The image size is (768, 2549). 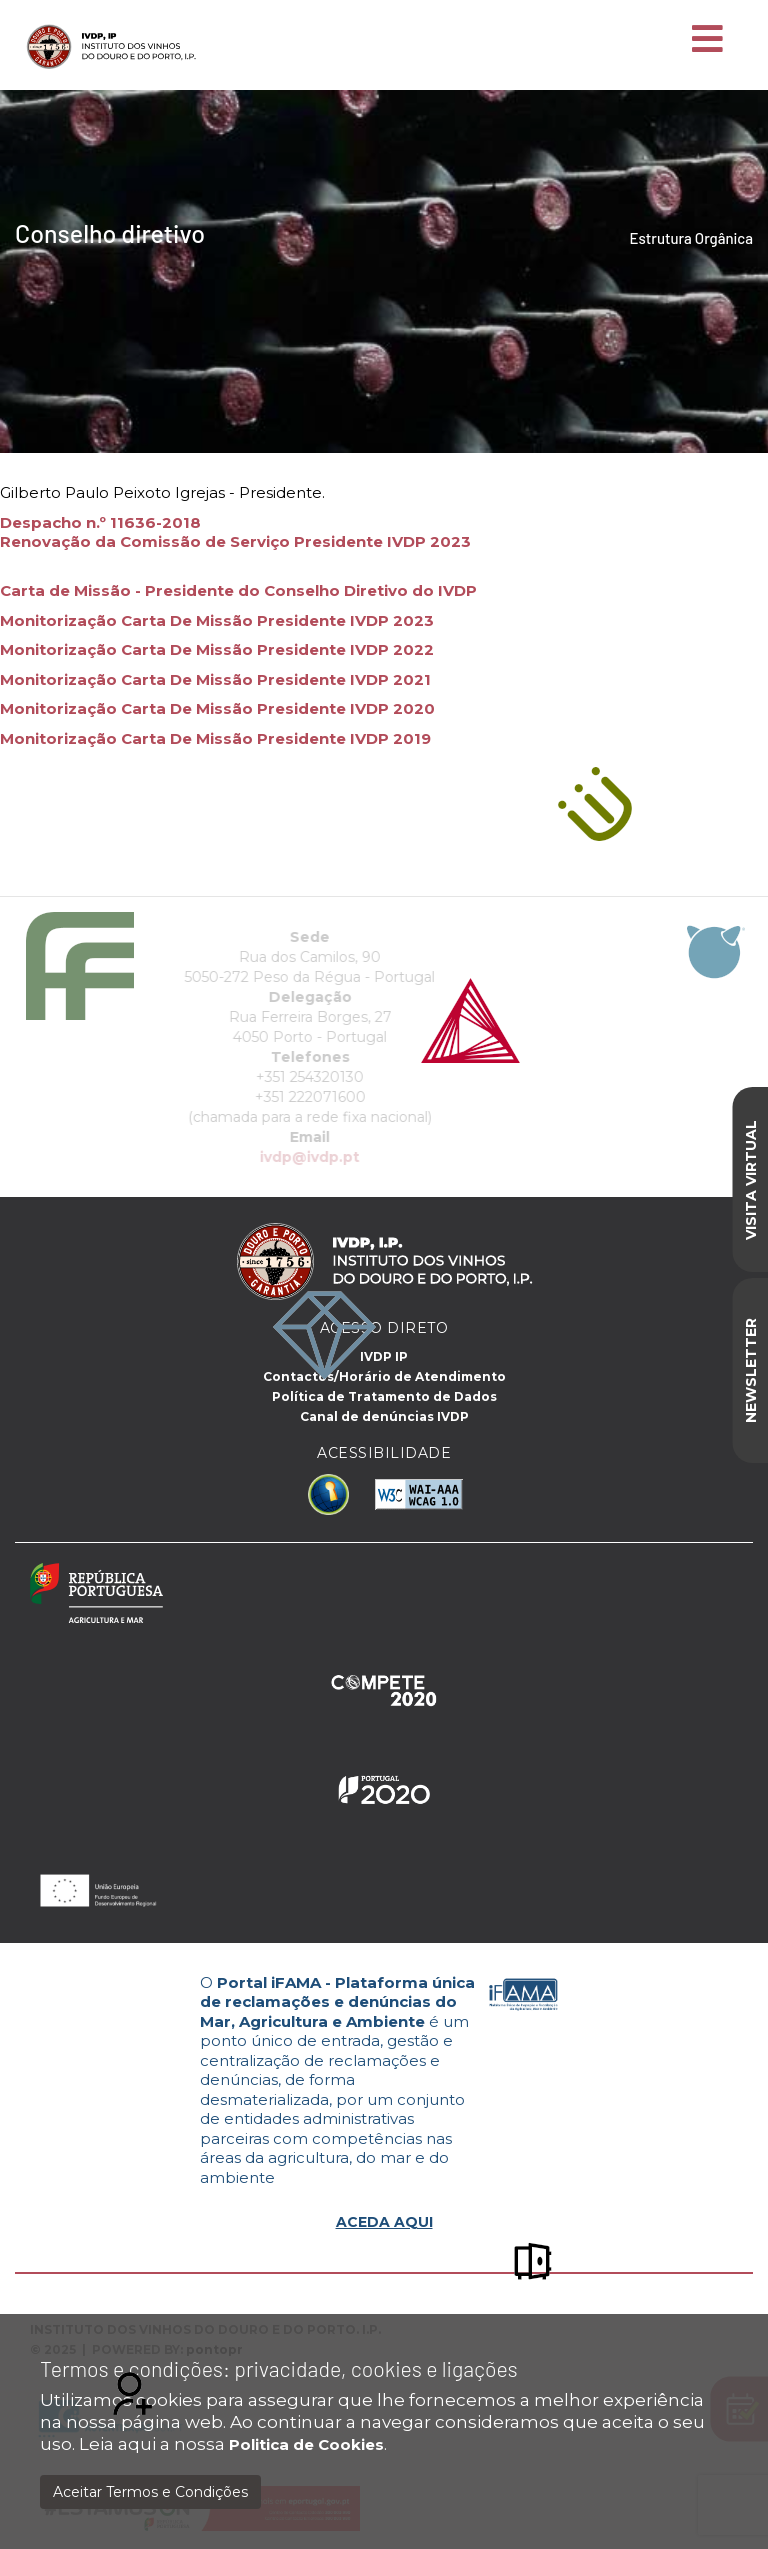 I want to click on i3 window manager logo, so click(x=595, y=804).